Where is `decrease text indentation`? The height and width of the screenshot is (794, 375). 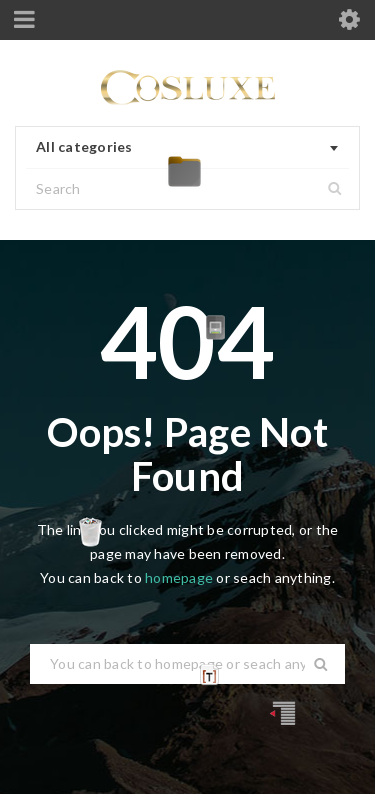
decrease text indentation is located at coordinates (283, 713).